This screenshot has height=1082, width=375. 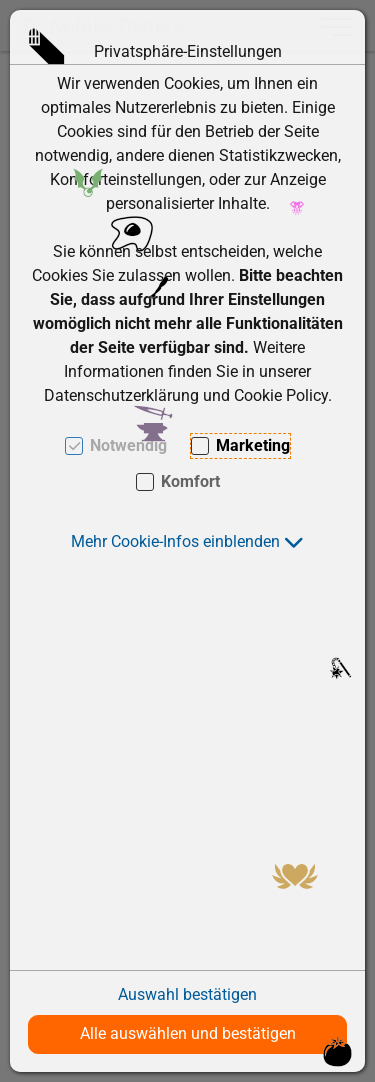 I want to click on bat-themed game faction or guild emblem, so click(x=88, y=183).